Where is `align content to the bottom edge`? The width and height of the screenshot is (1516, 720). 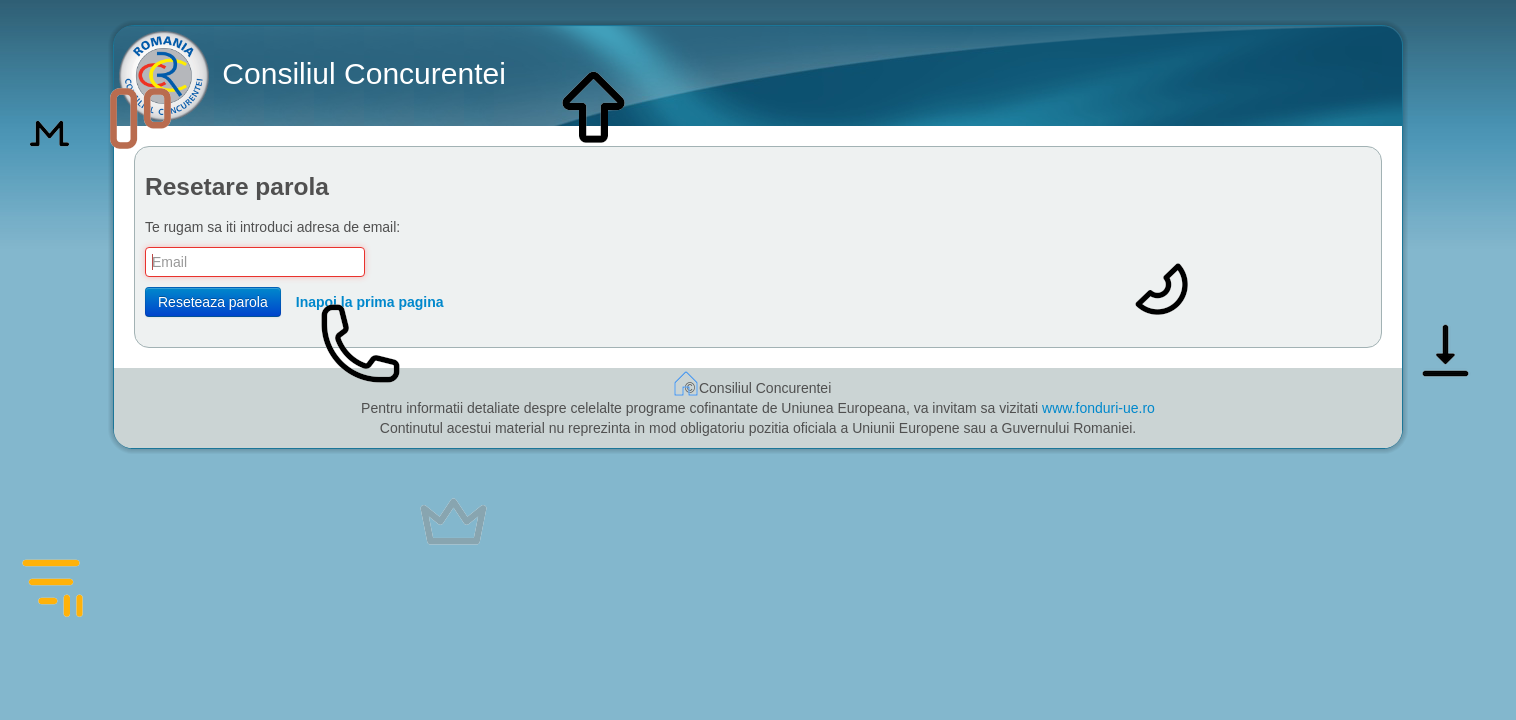
align content to the bottom edge is located at coordinates (1445, 350).